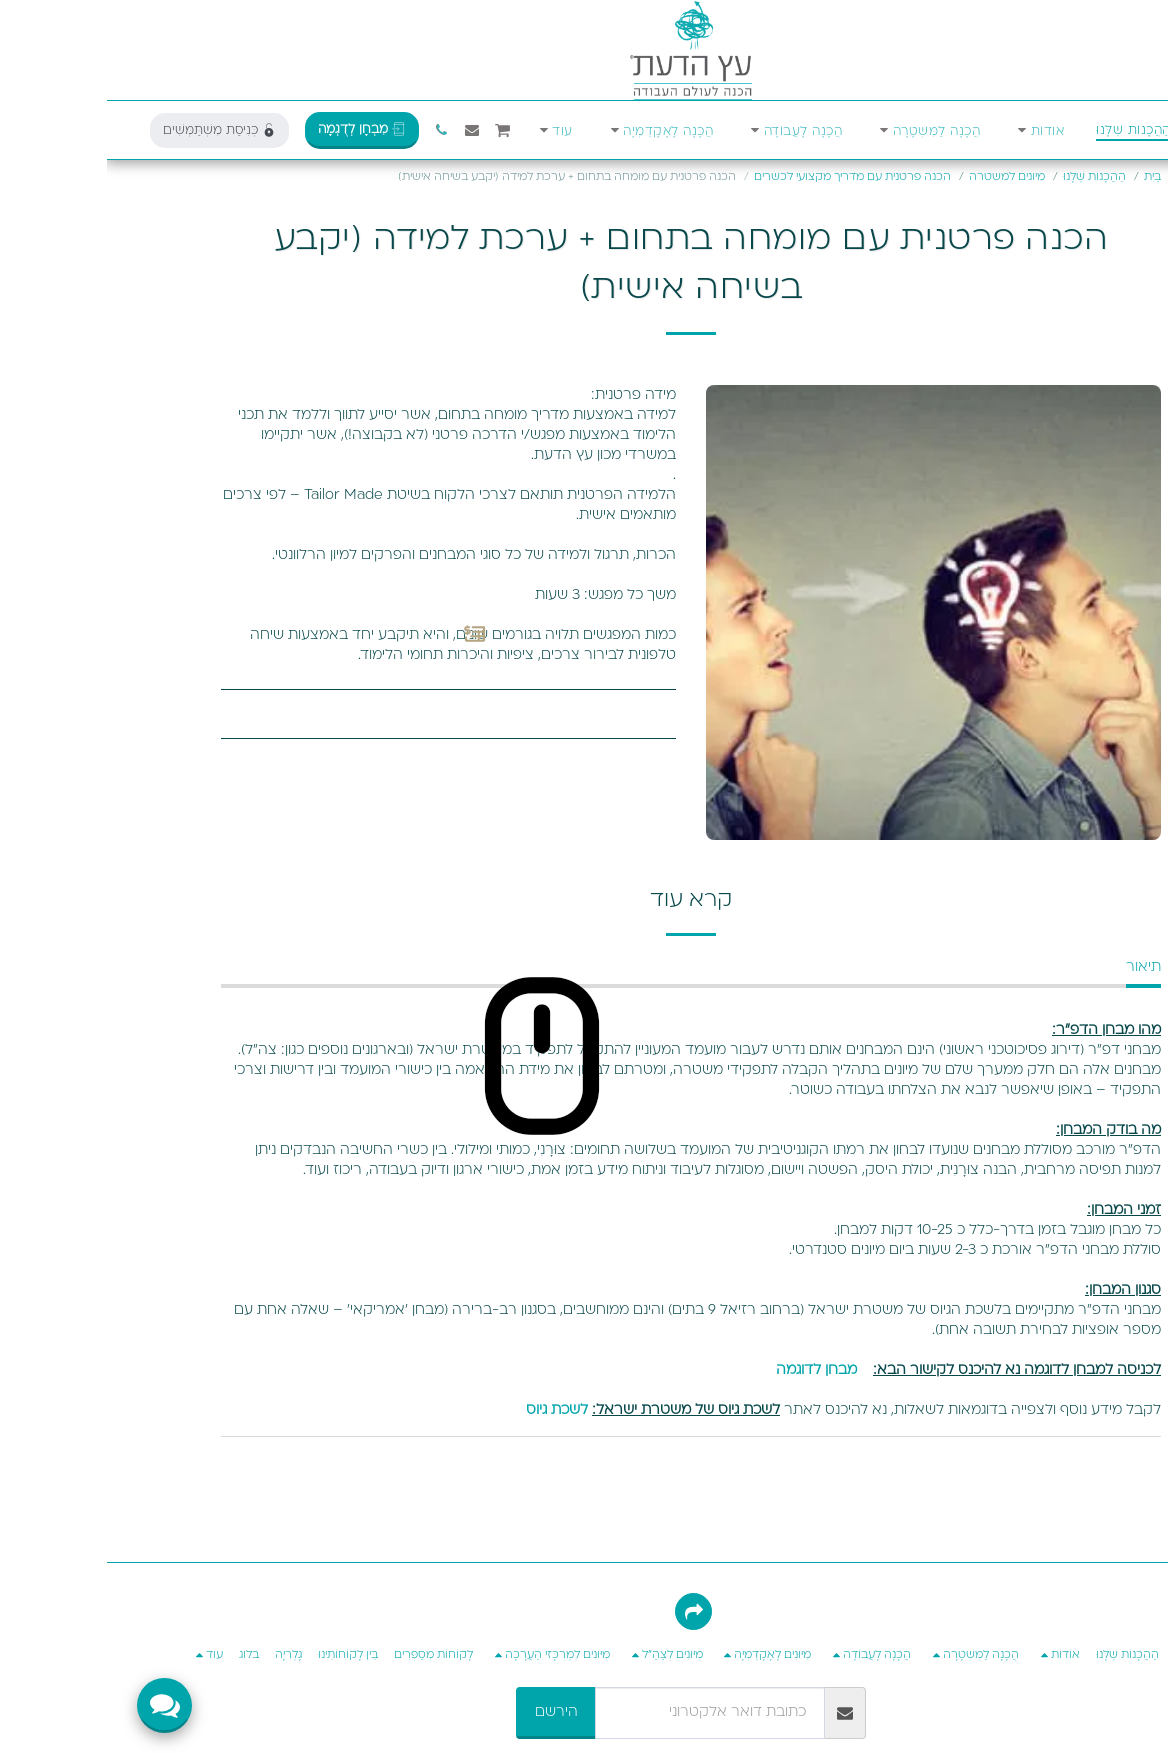 The width and height of the screenshot is (1168, 1753). Describe the element at coordinates (542, 1056) in the screenshot. I see `mouse input device indicator` at that location.